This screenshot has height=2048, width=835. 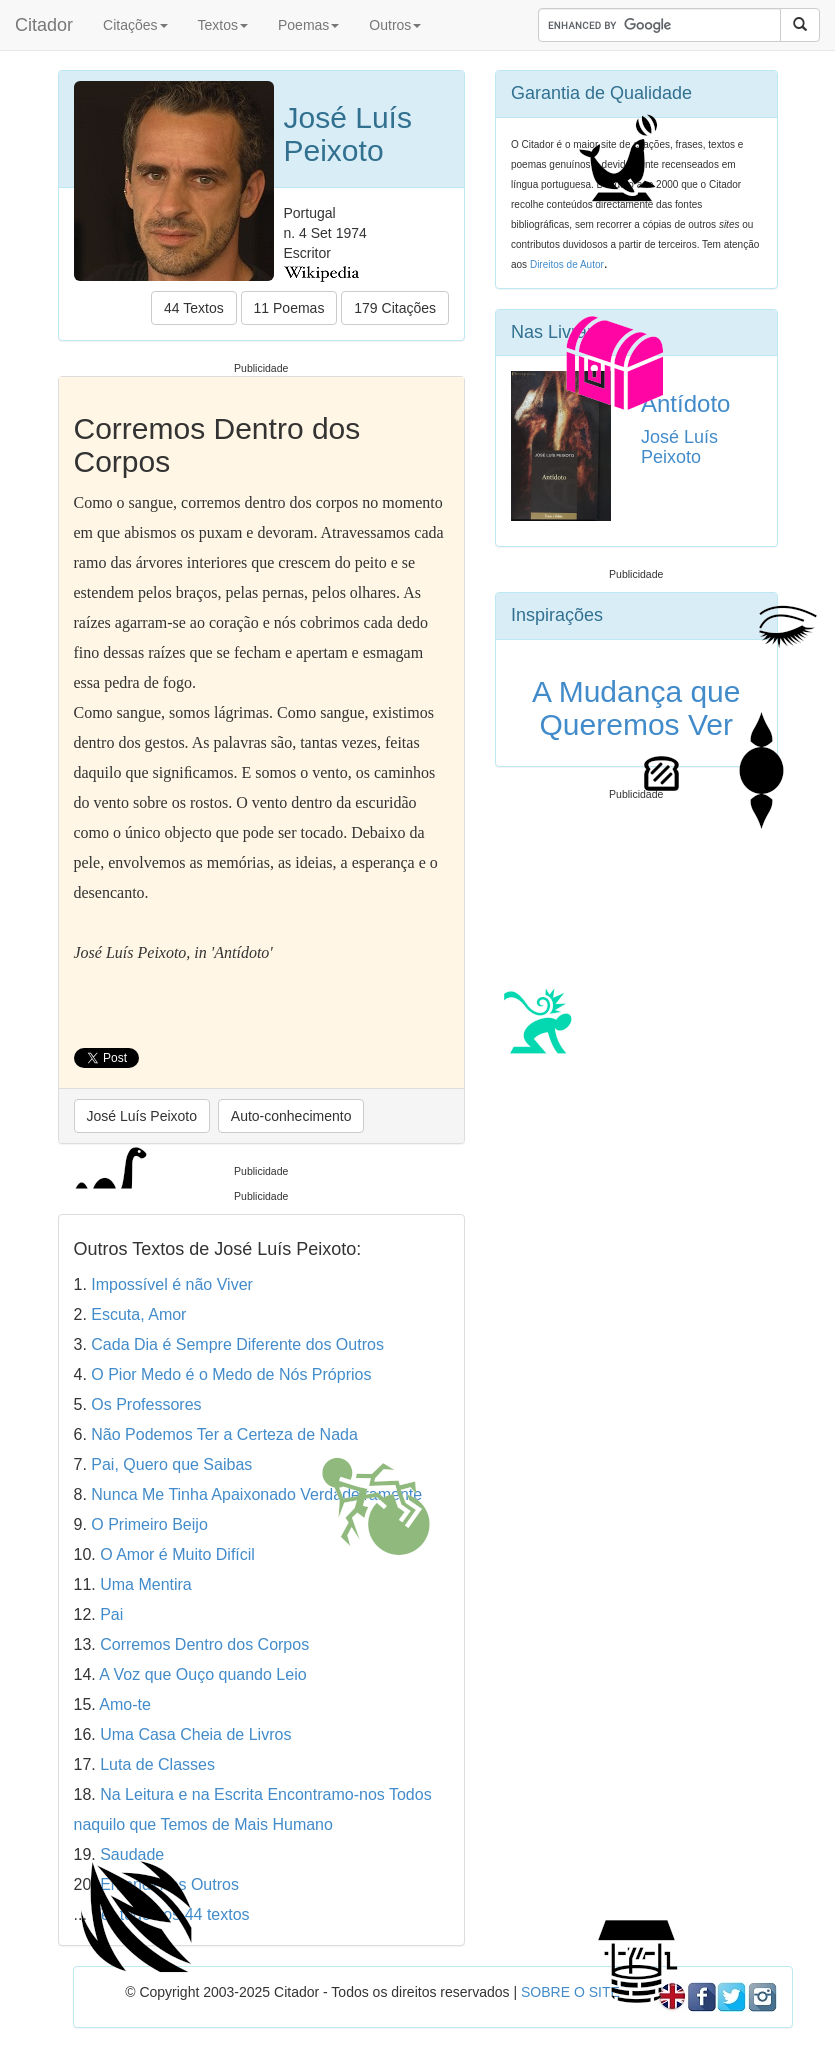 I want to click on indicates electrical or energy-based attack, so click(x=376, y=1506).